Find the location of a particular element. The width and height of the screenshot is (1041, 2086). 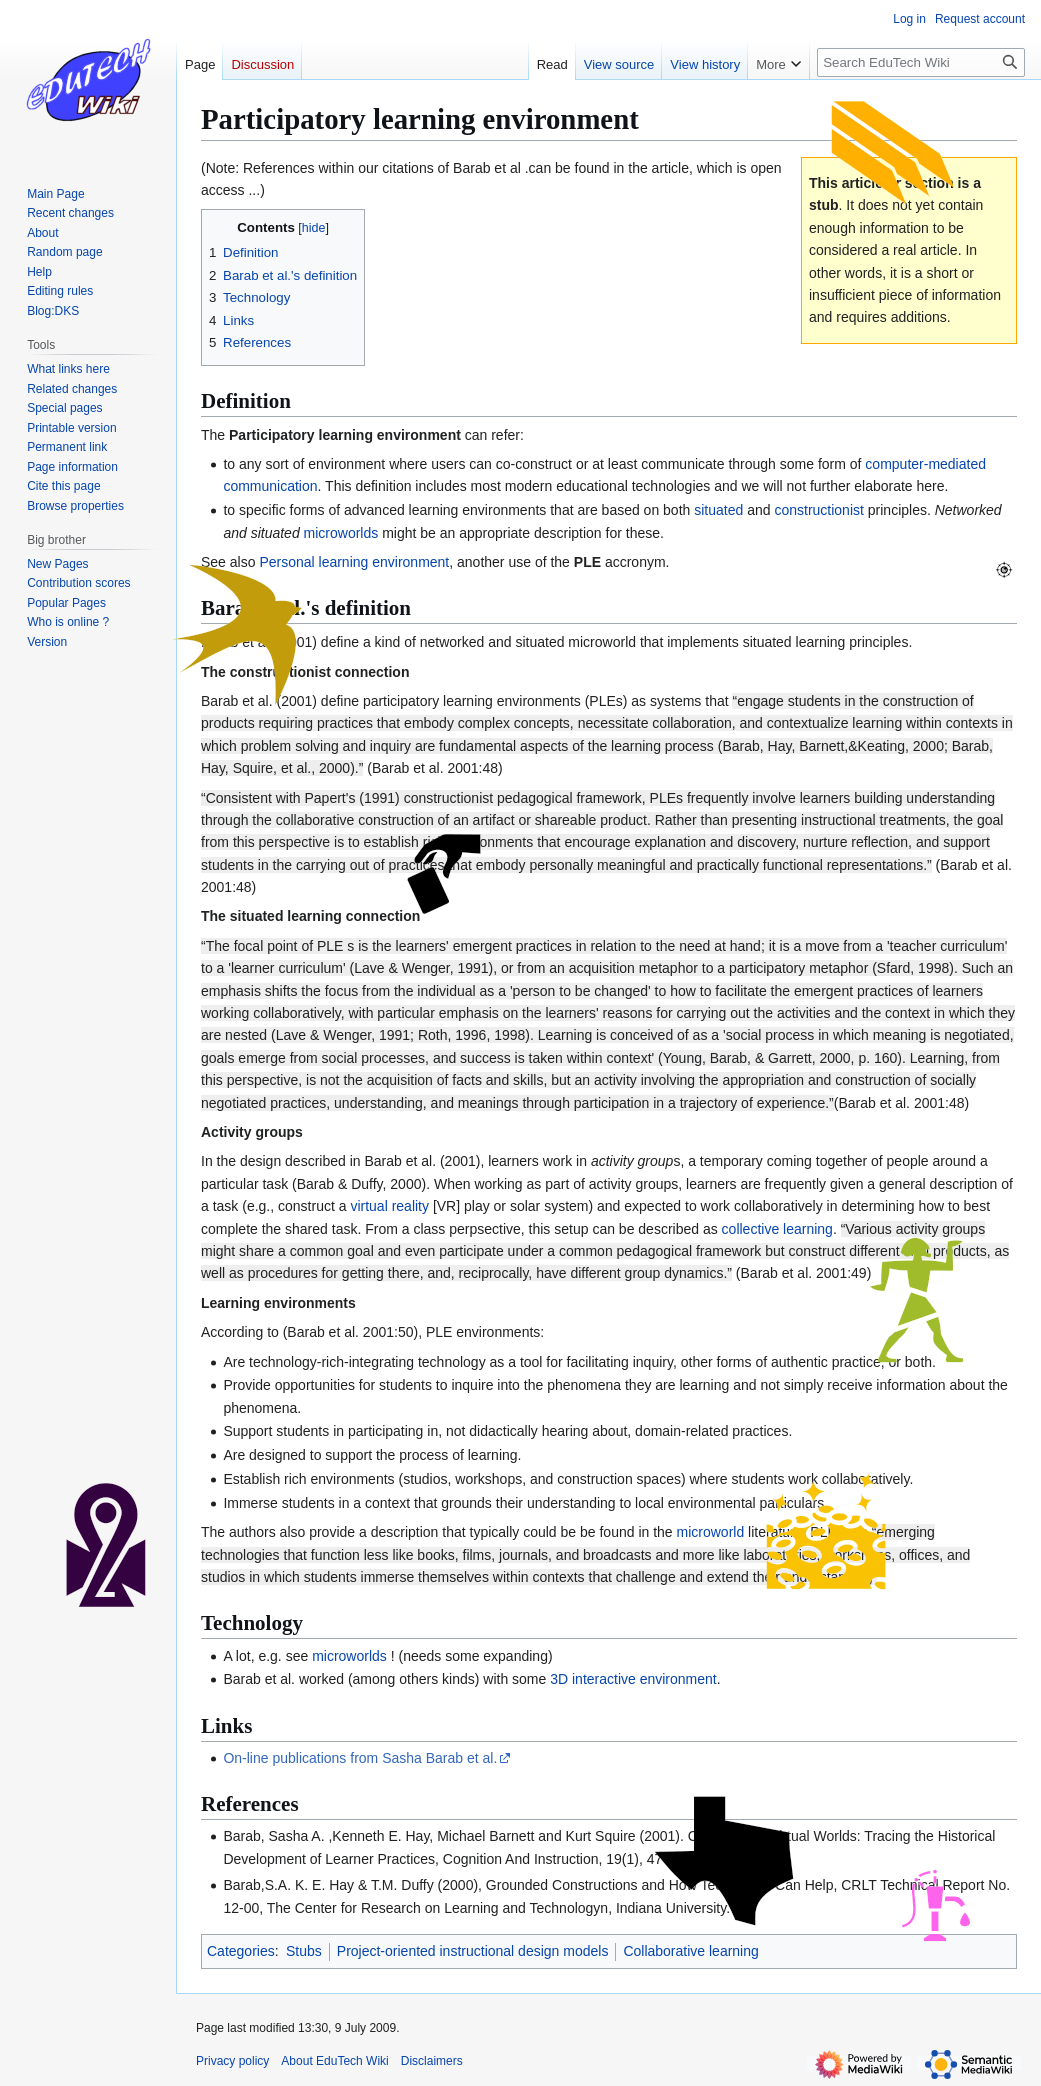

activate precision aiming or sniper mode is located at coordinates (1004, 570).